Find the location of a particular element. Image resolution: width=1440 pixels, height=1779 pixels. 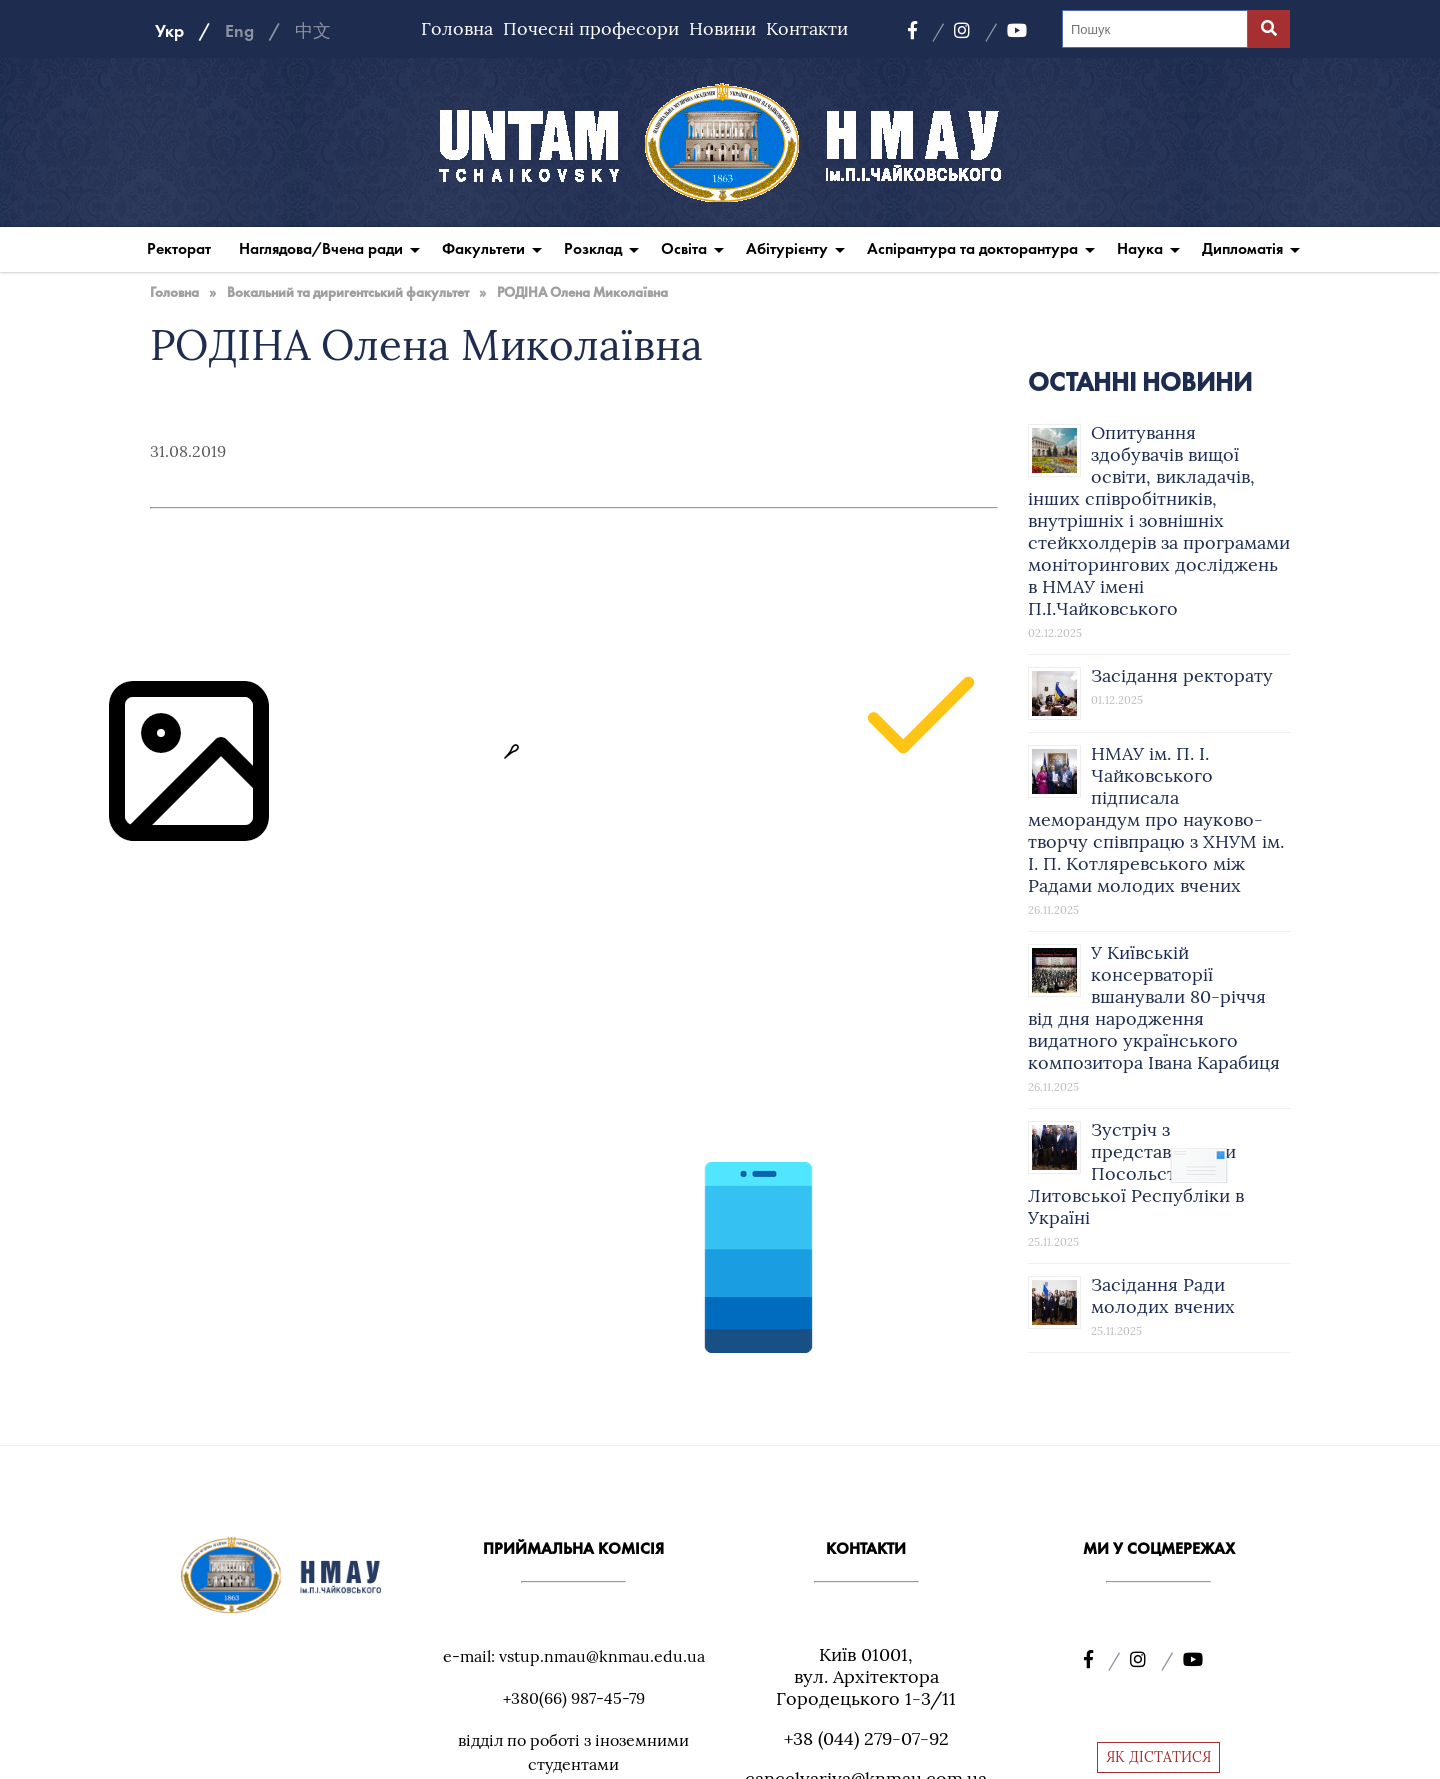

open the your phone companion app is located at coordinates (758, 1257).